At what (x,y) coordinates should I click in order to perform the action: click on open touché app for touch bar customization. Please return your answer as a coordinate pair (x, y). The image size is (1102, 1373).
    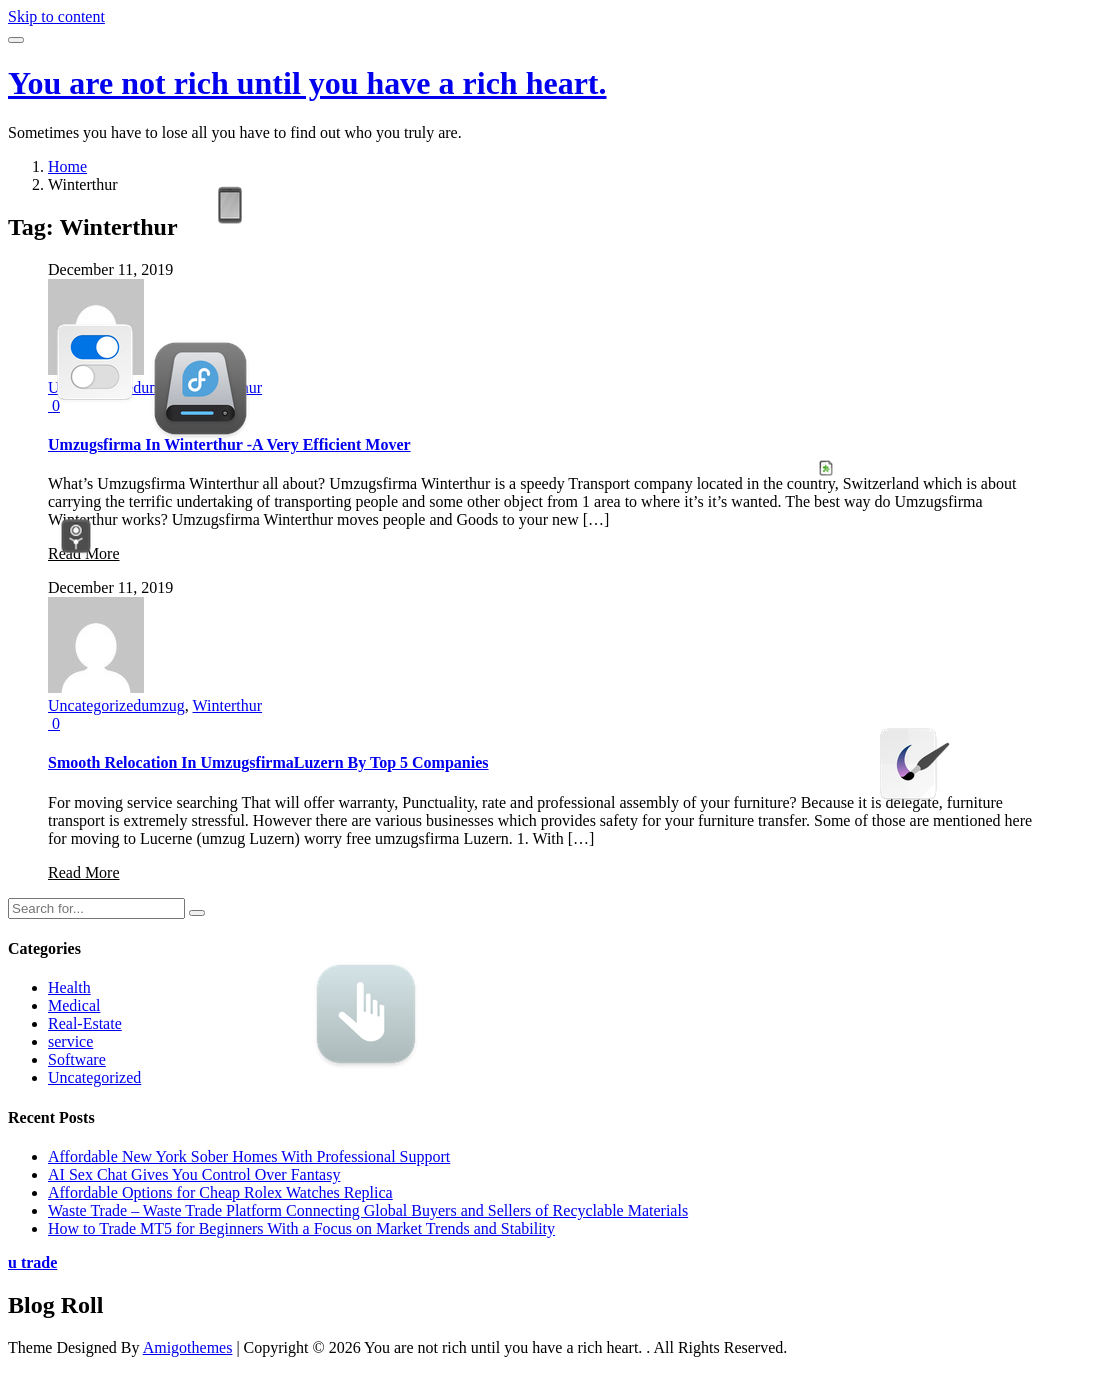
    Looking at the image, I should click on (366, 1014).